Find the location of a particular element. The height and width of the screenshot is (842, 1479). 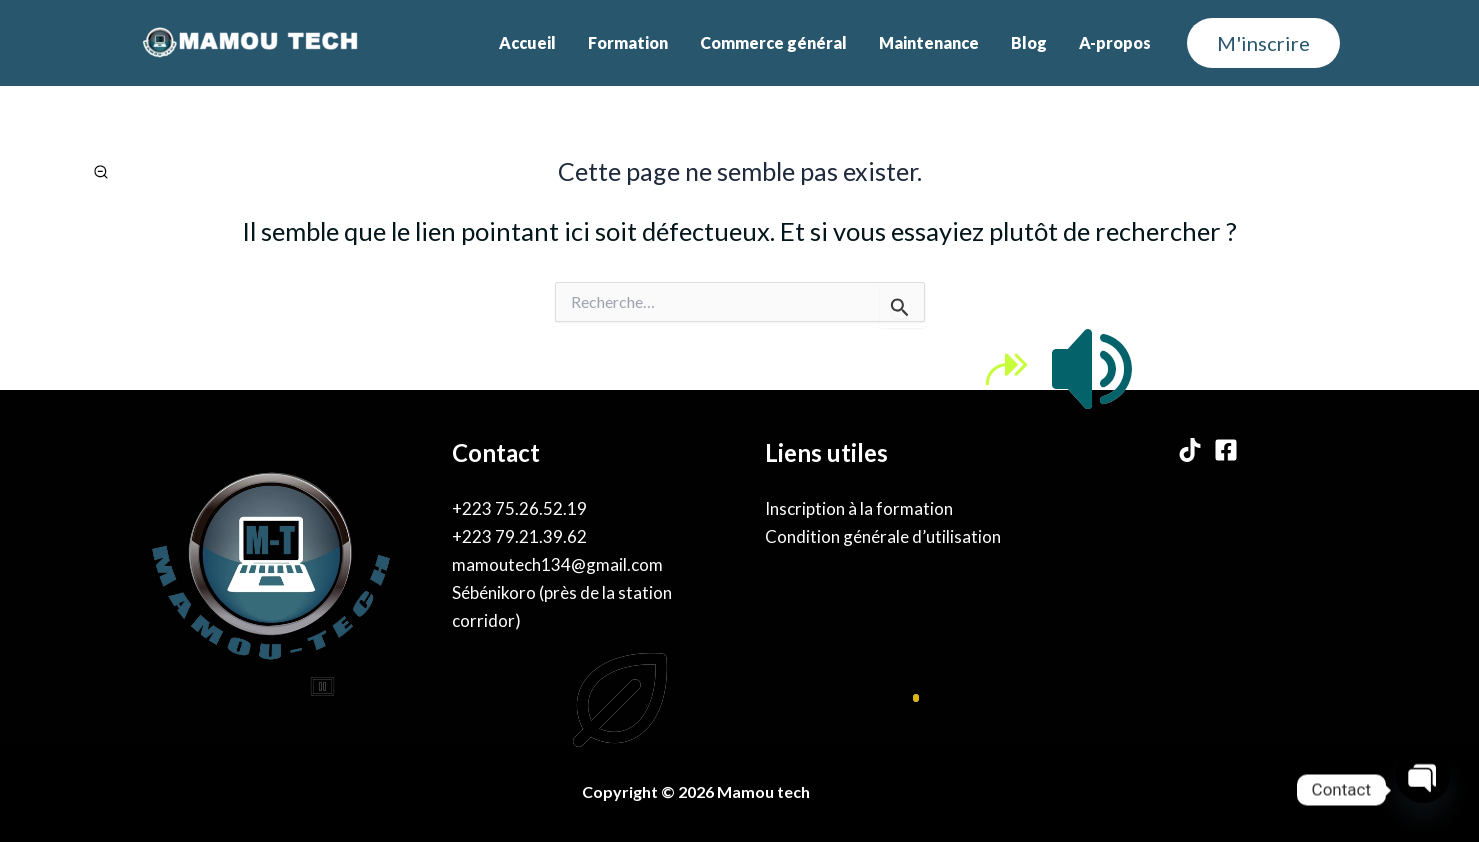

indicates no cellular signal available is located at coordinates (938, 681).